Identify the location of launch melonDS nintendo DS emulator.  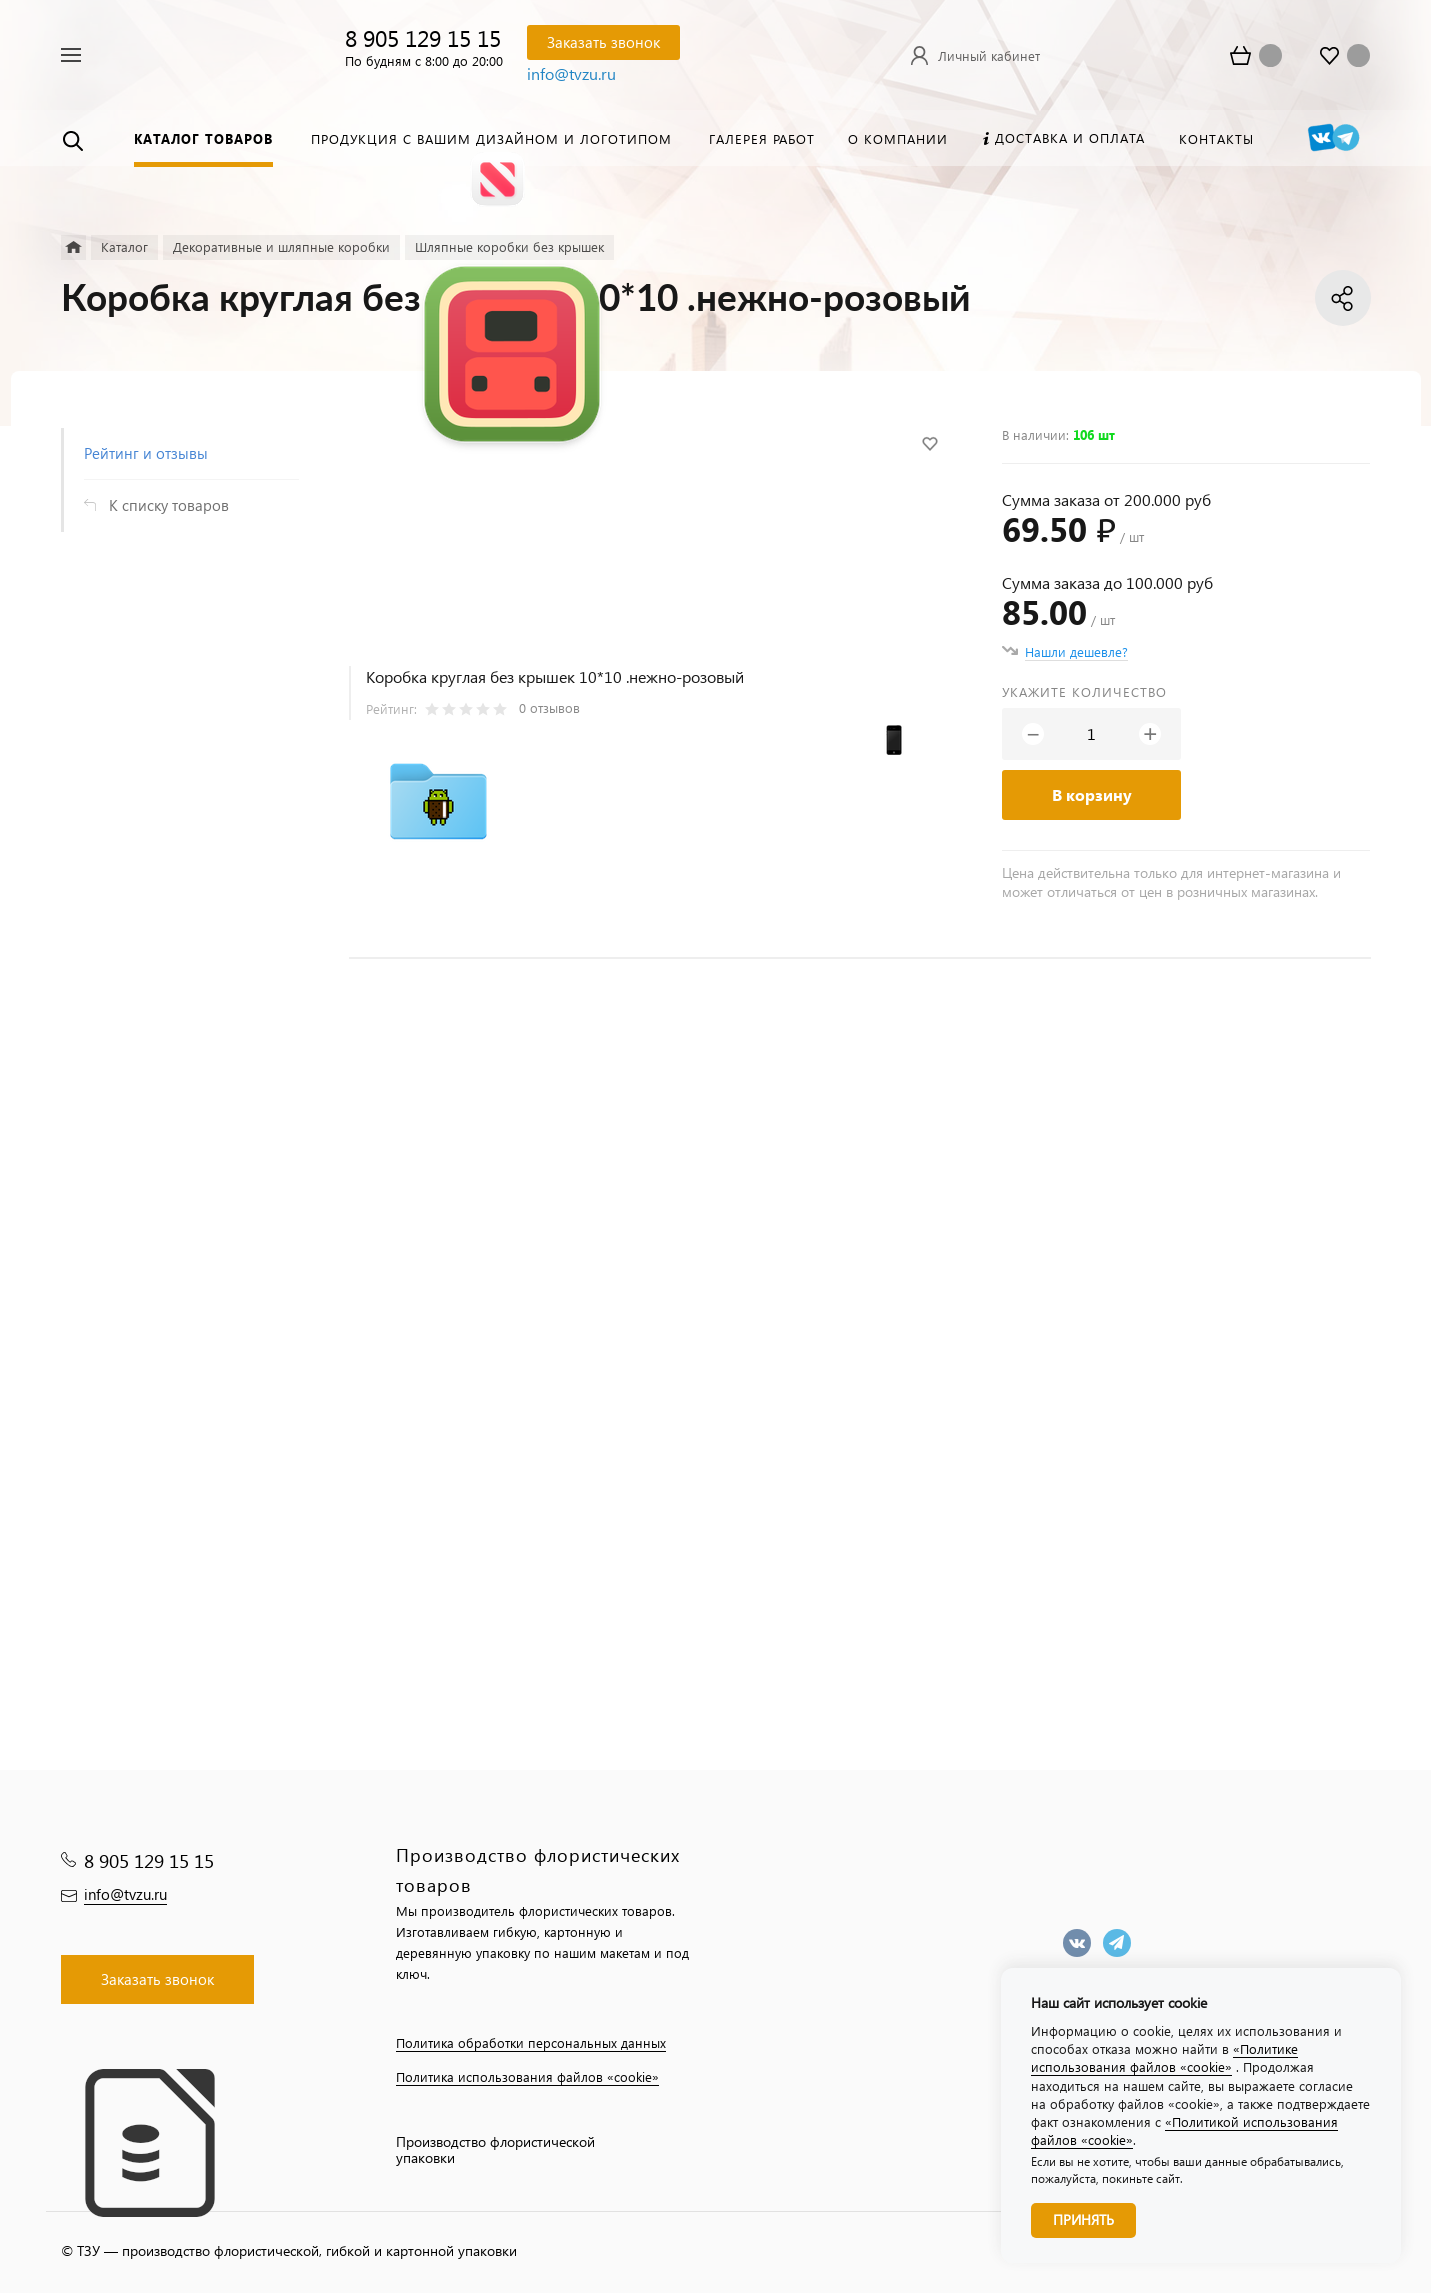
(512, 354).